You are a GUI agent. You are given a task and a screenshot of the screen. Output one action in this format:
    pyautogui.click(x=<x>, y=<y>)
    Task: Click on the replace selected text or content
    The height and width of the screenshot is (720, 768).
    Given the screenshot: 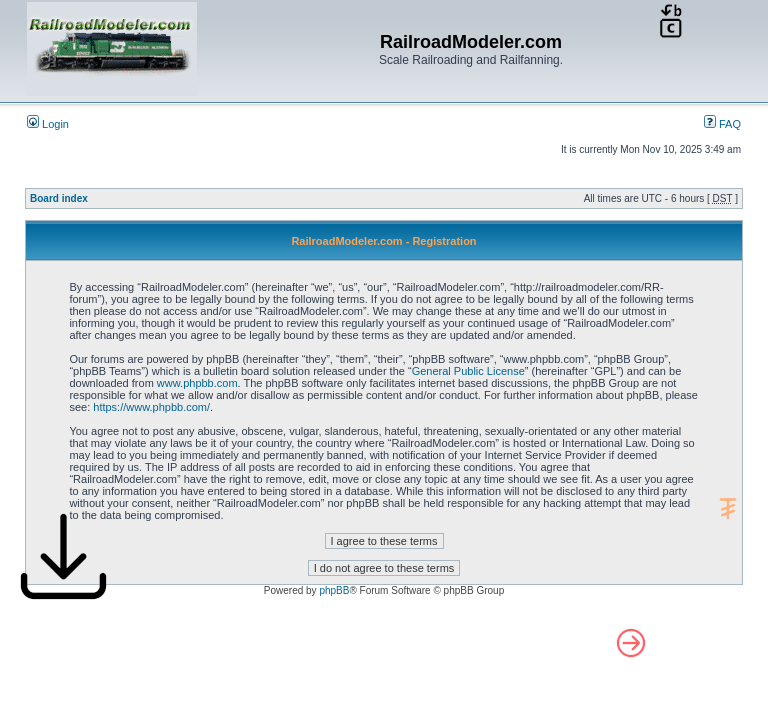 What is the action you would take?
    pyautogui.click(x=672, y=21)
    